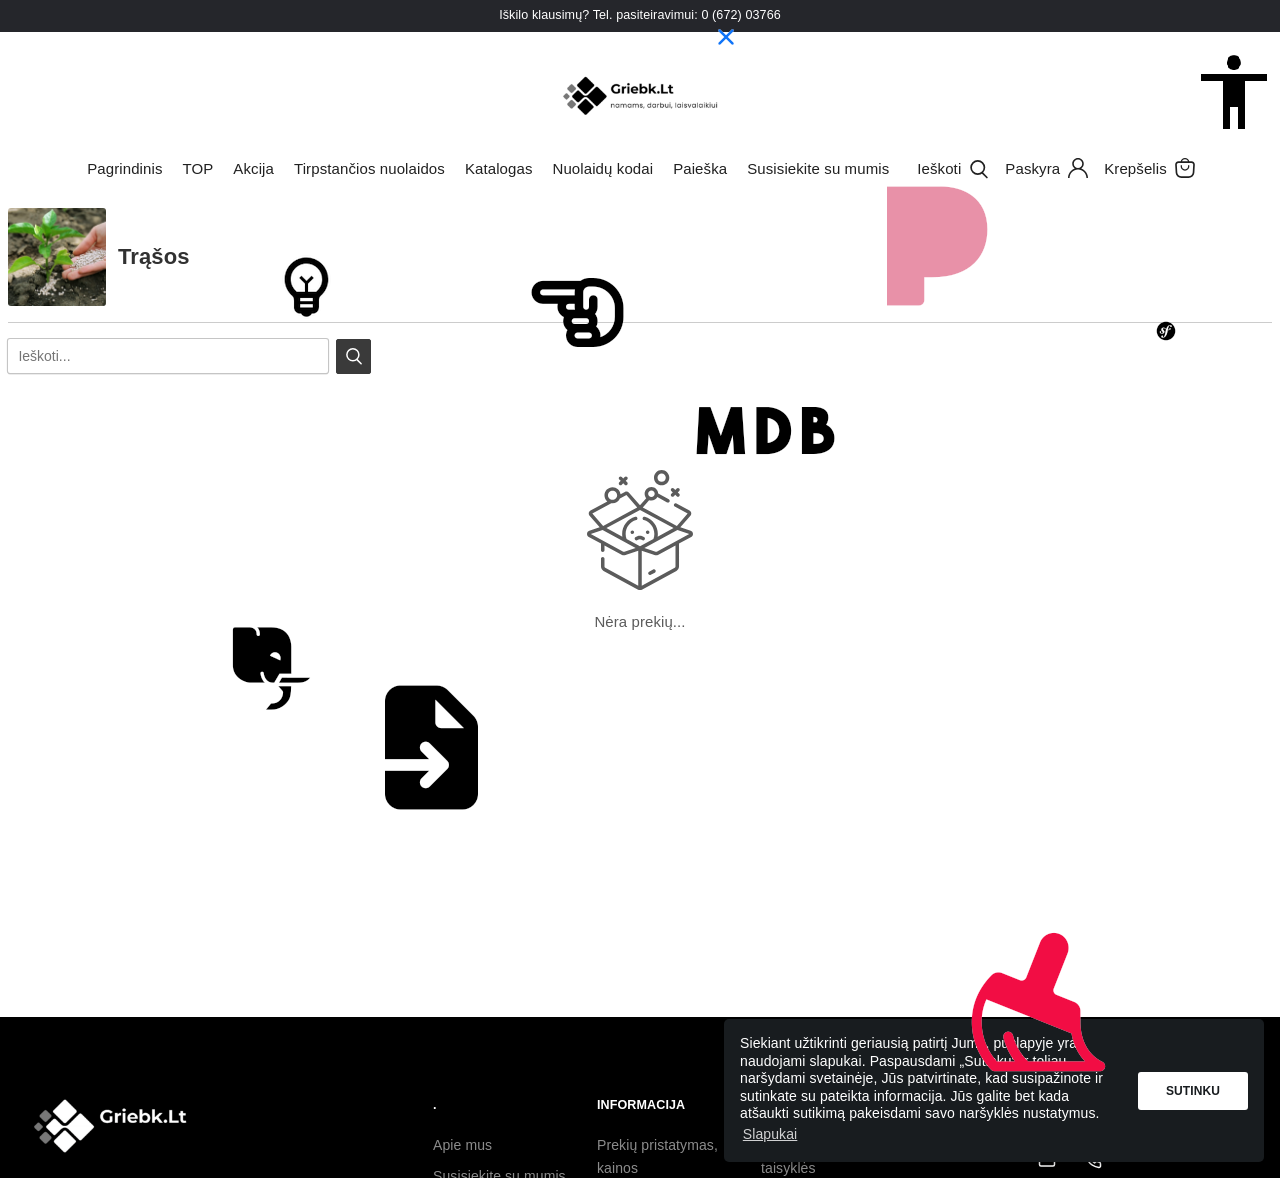 The height and width of the screenshot is (1178, 1280). What do you see at coordinates (577, 312) in the screenshot?
I see `navigate to the previous item or screen` at bounding box center [577, 312].